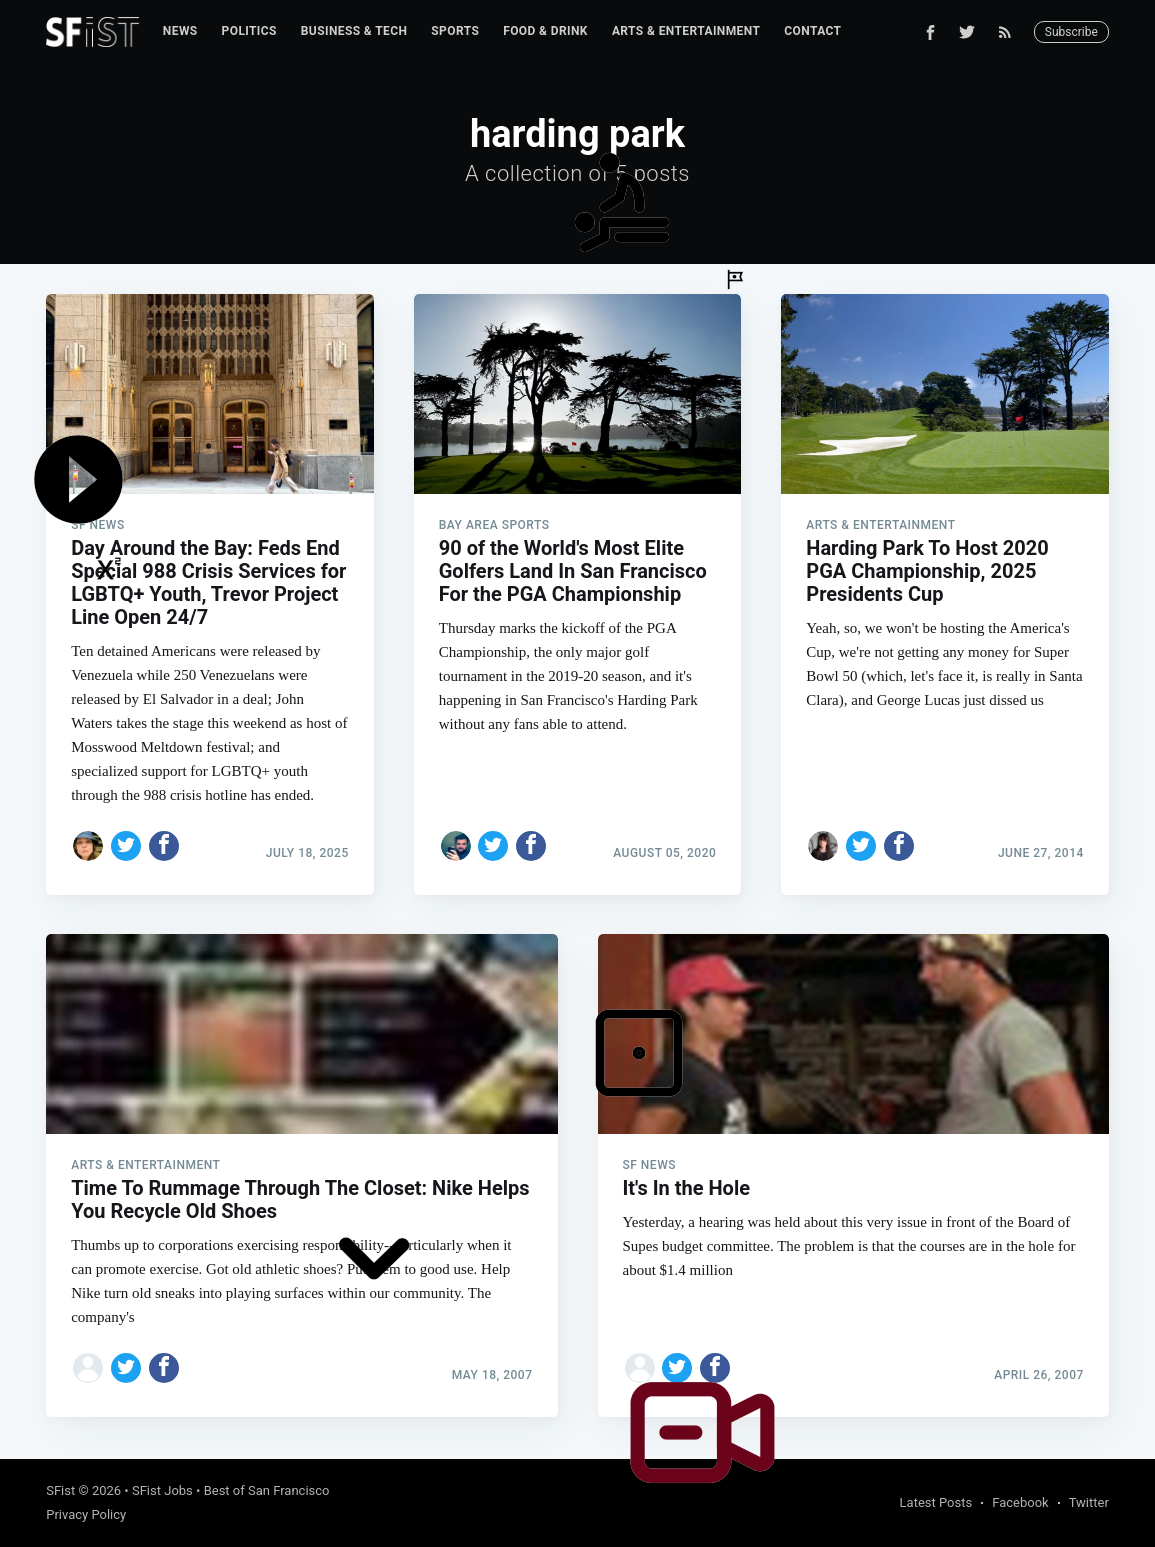 This screenshot has width=1155, height=1547. Describe the element at coordinates (639, 1053) in the screenshot. I see `roll the dice or generate a random result` at that location.